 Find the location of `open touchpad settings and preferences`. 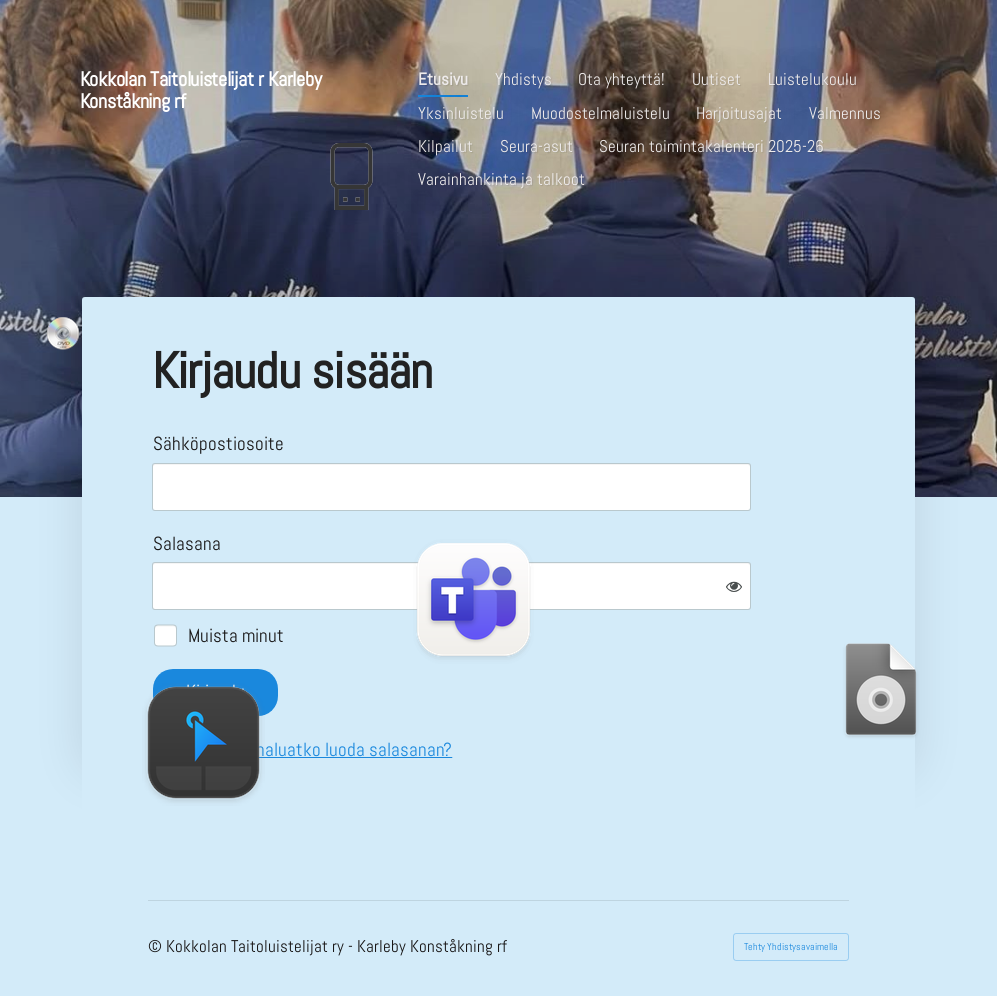

open touchpad settings and preferences is located at coordinates (203, 744).